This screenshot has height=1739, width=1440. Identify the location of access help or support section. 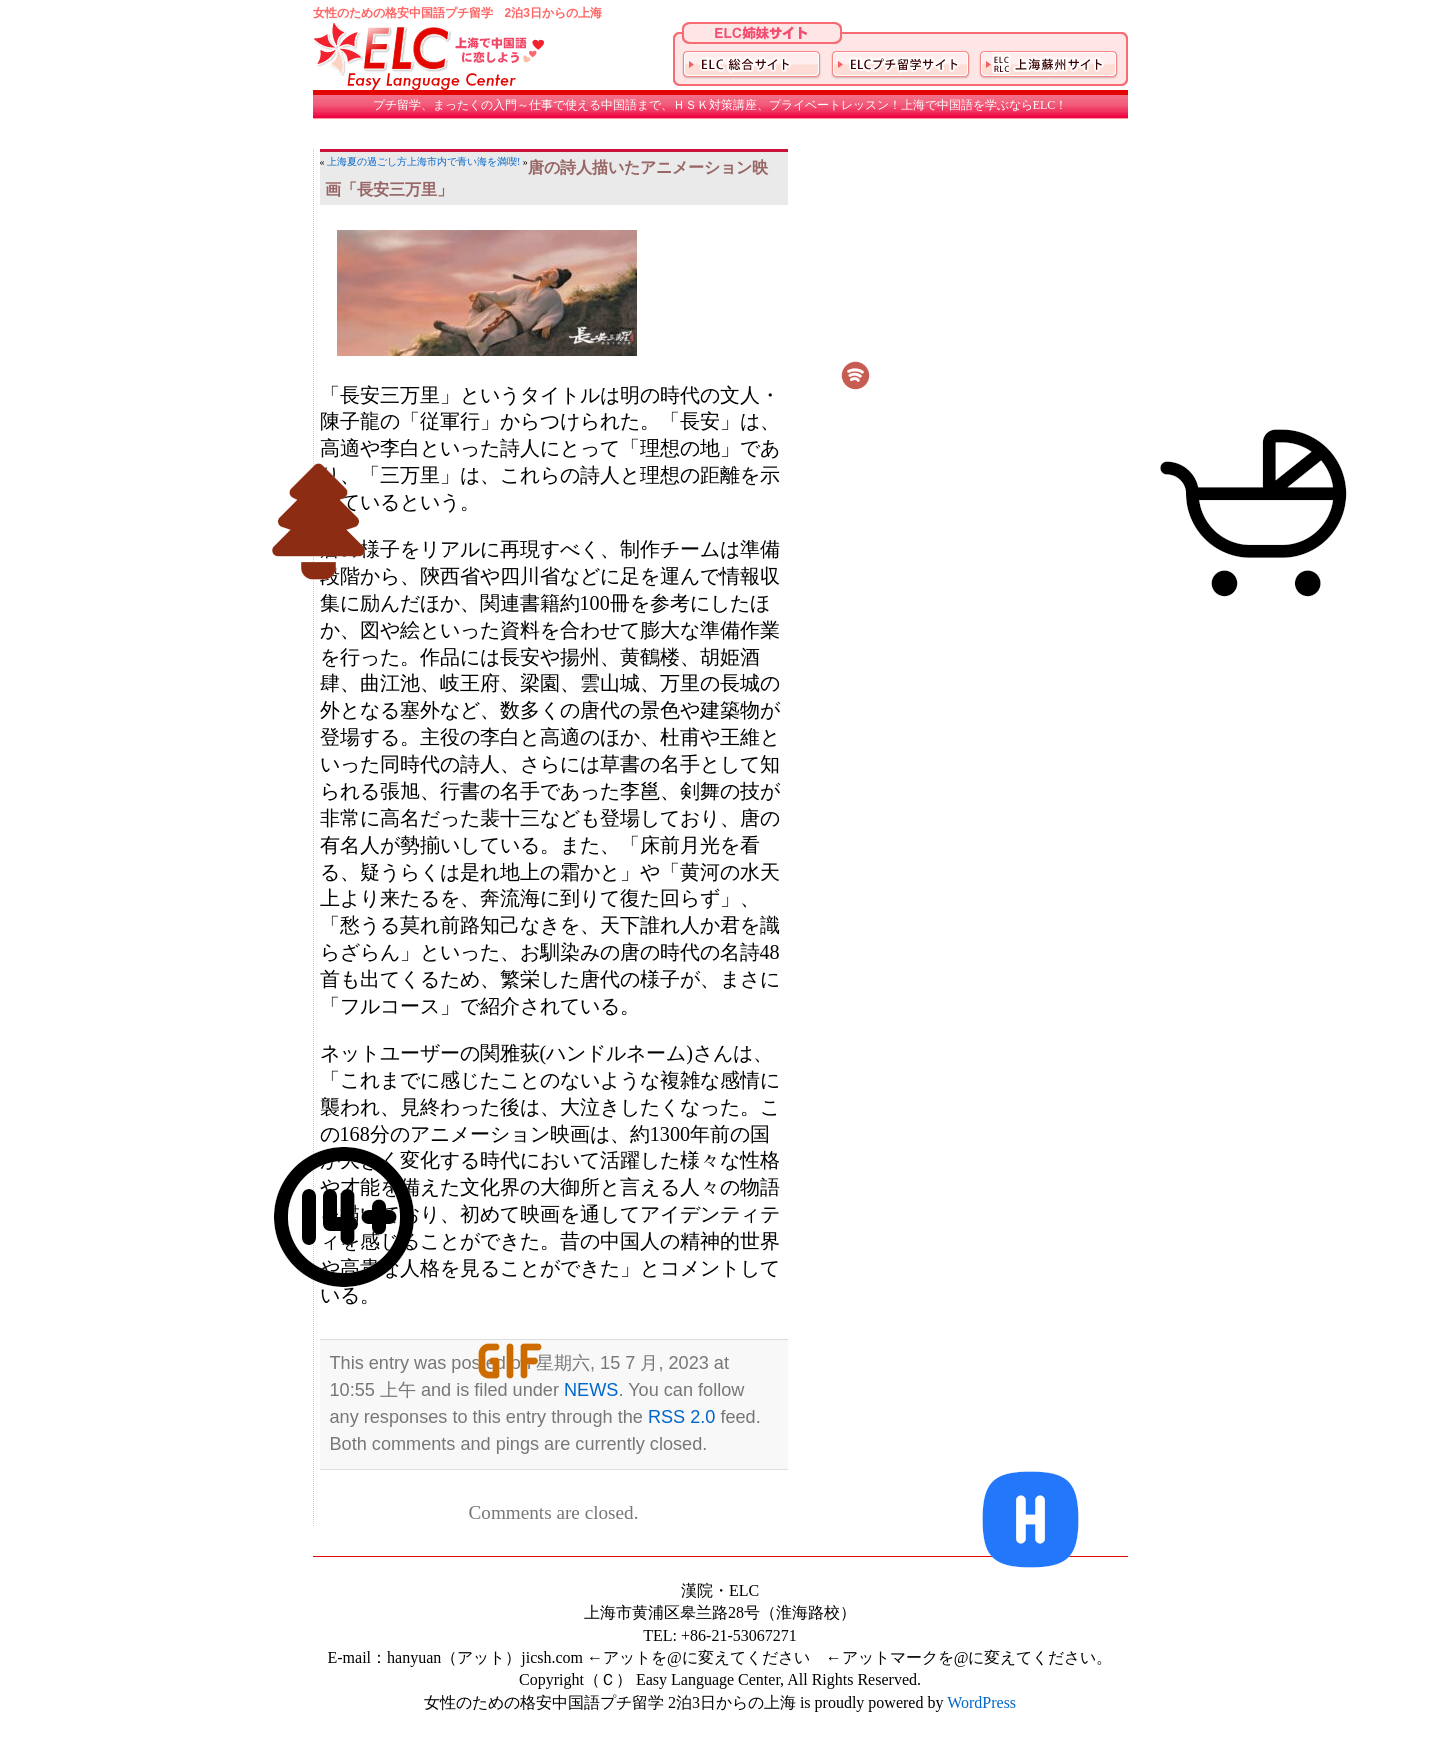
(1030, 1519).